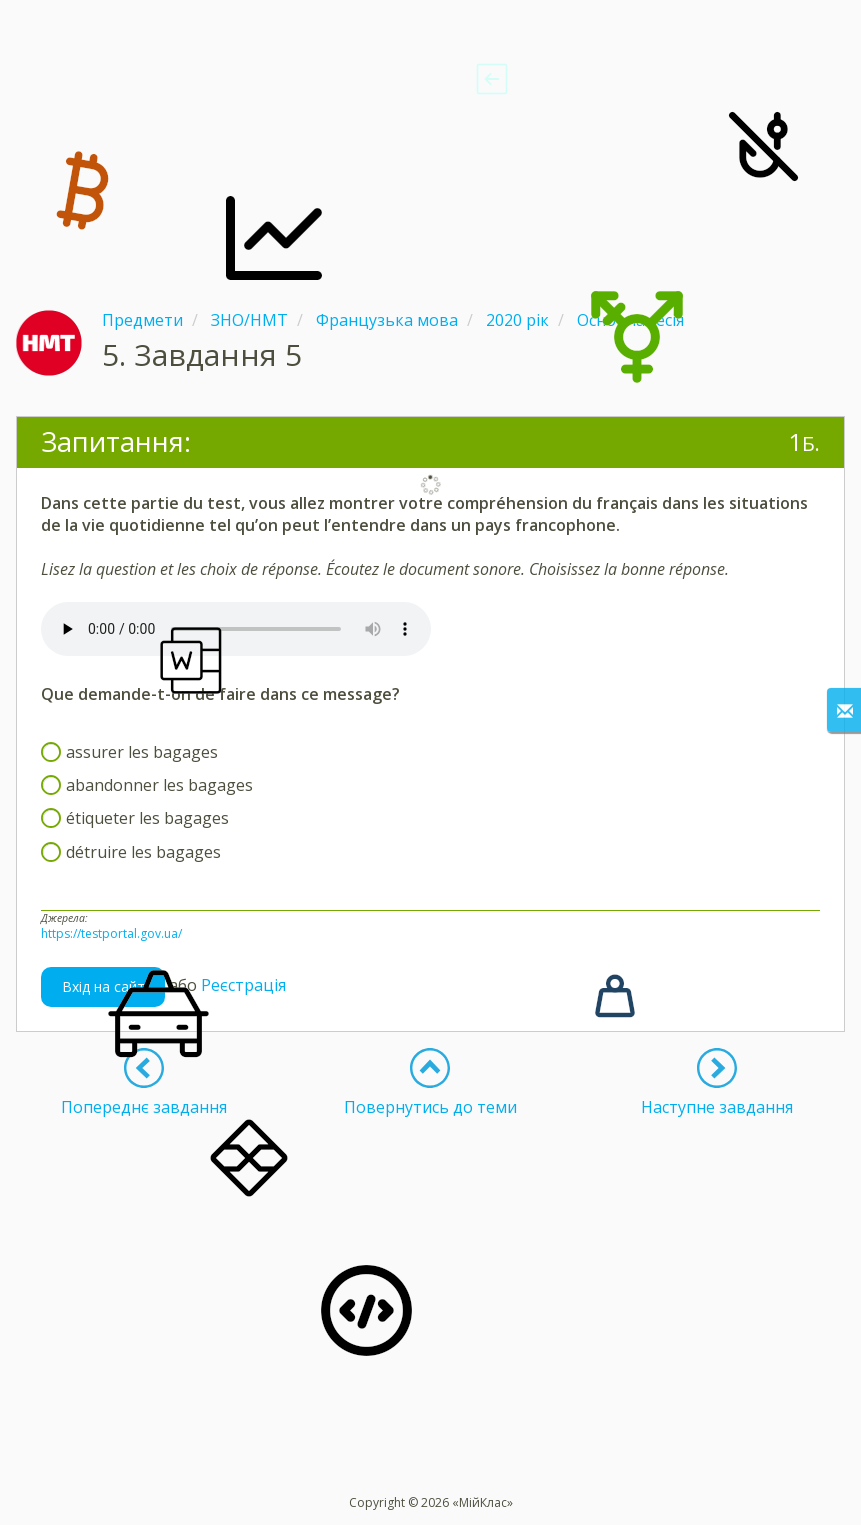  Describe the element at coordinates (763, 146) in the screenshot. I see `disable fishing or hook feature` at that location.